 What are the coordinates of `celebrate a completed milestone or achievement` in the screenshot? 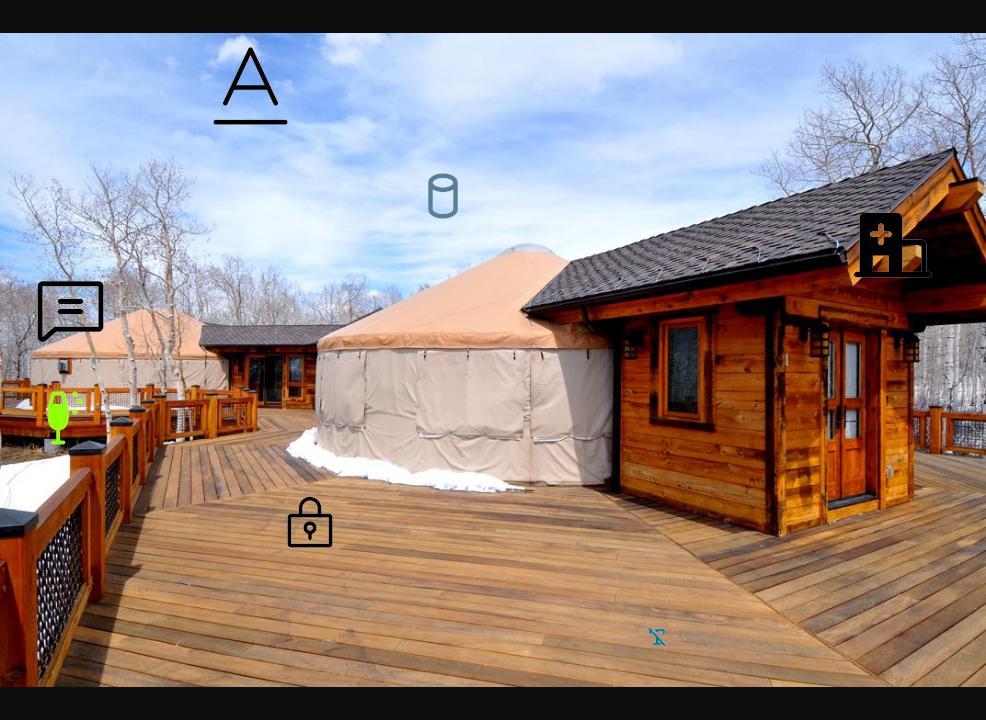 It's located at (60, 418).